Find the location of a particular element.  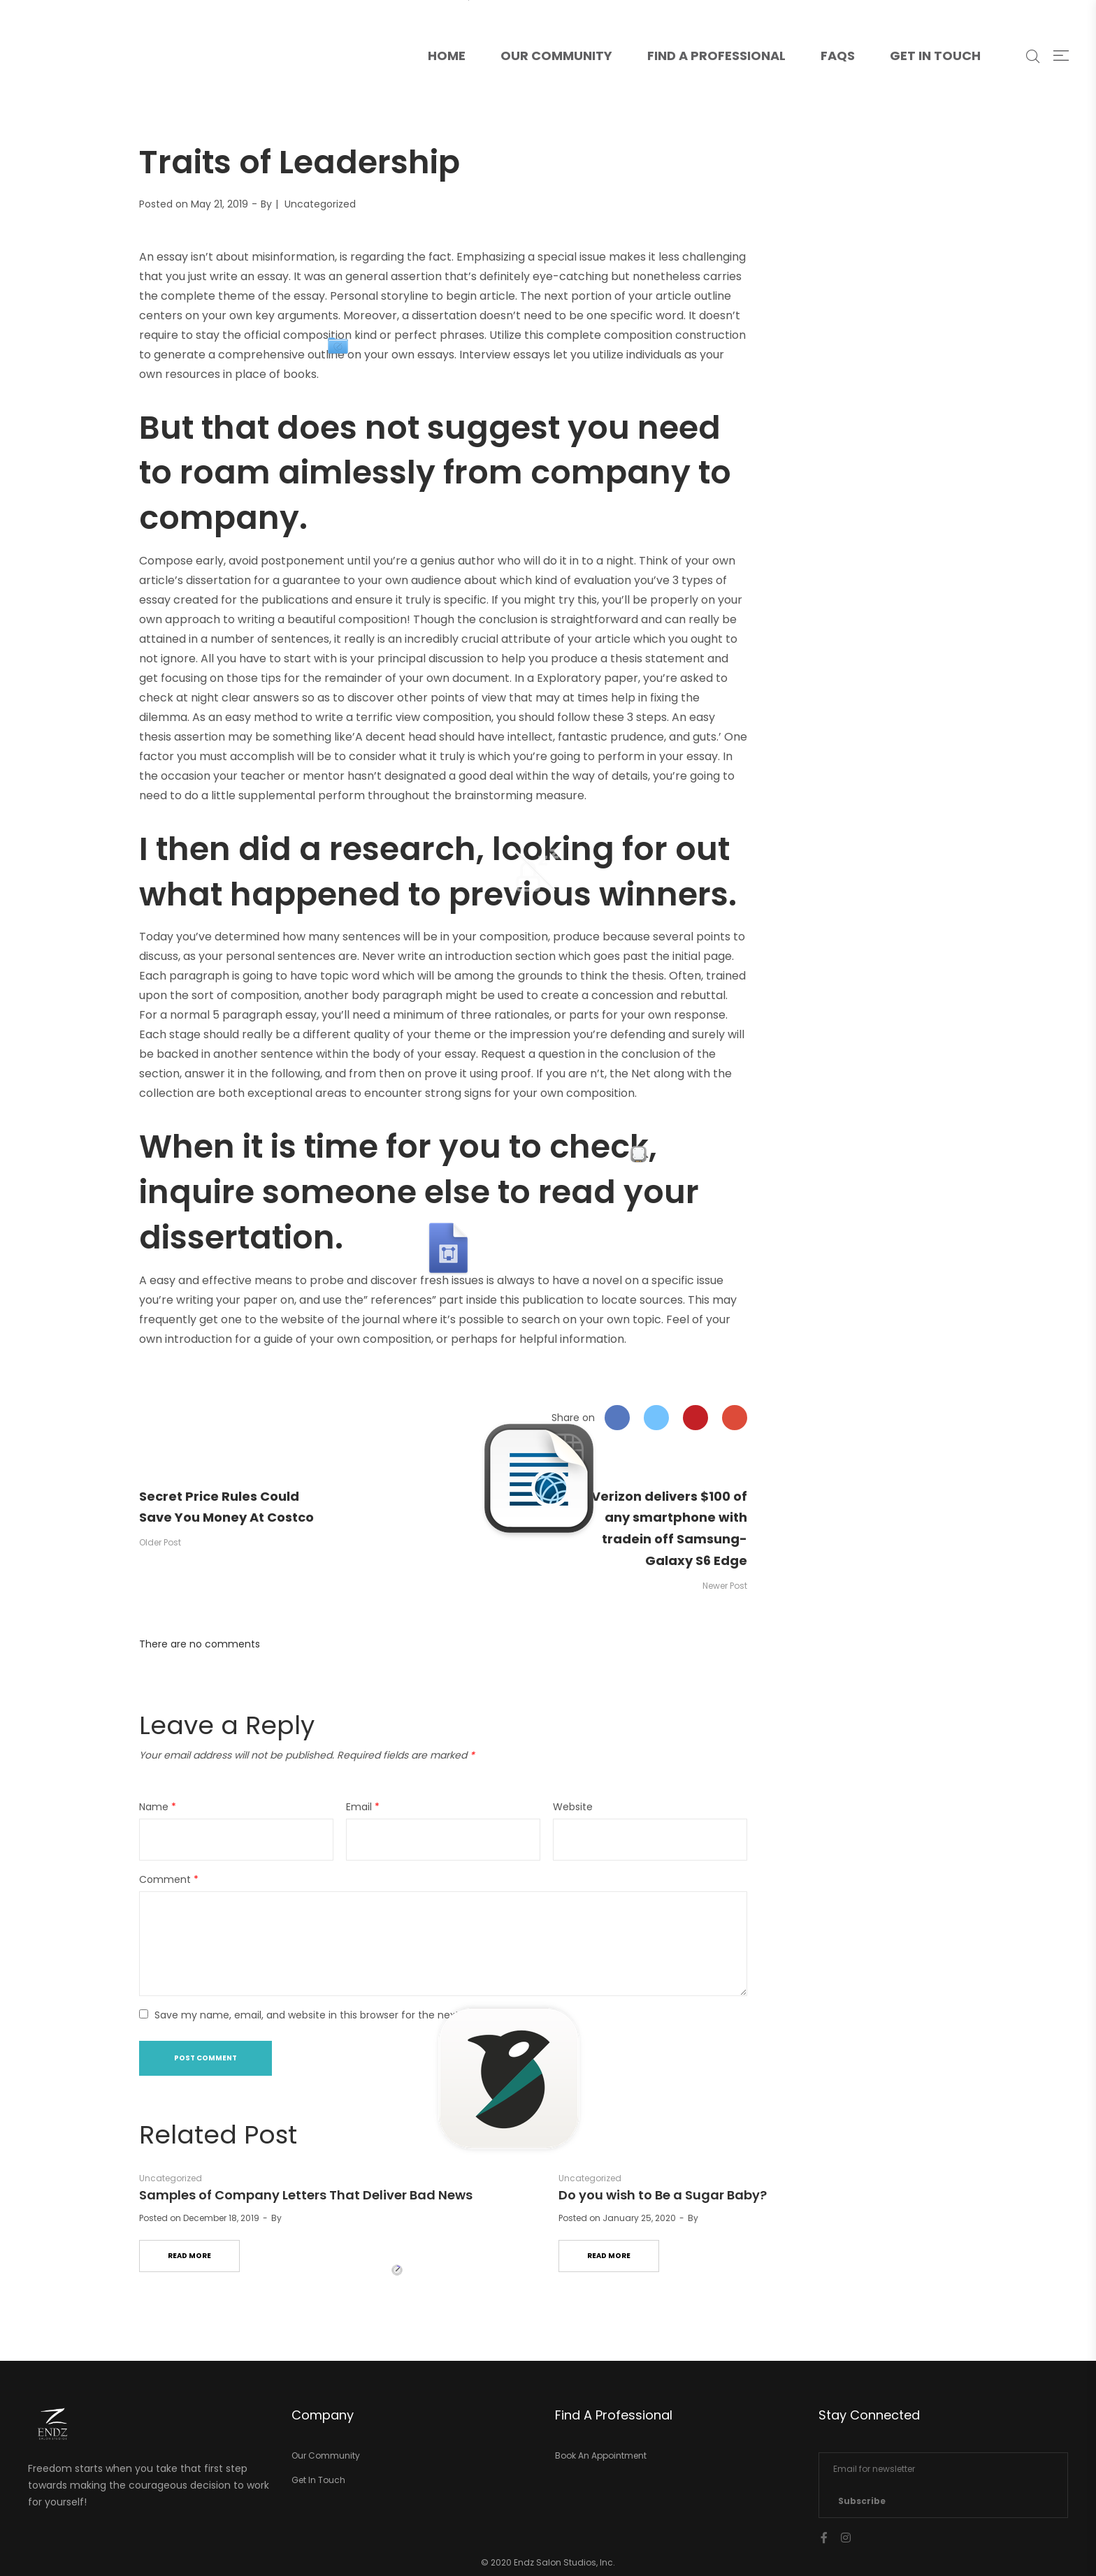

open sysprof system profiler is located at coordinates (397, 2270).